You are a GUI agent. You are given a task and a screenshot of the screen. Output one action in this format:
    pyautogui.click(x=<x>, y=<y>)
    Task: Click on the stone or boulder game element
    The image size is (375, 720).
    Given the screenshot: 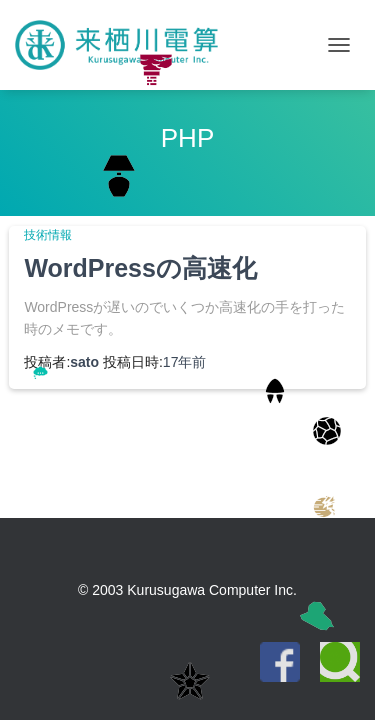 What is the action you would take?
    pyautogui.click(x=327, y=431)
    